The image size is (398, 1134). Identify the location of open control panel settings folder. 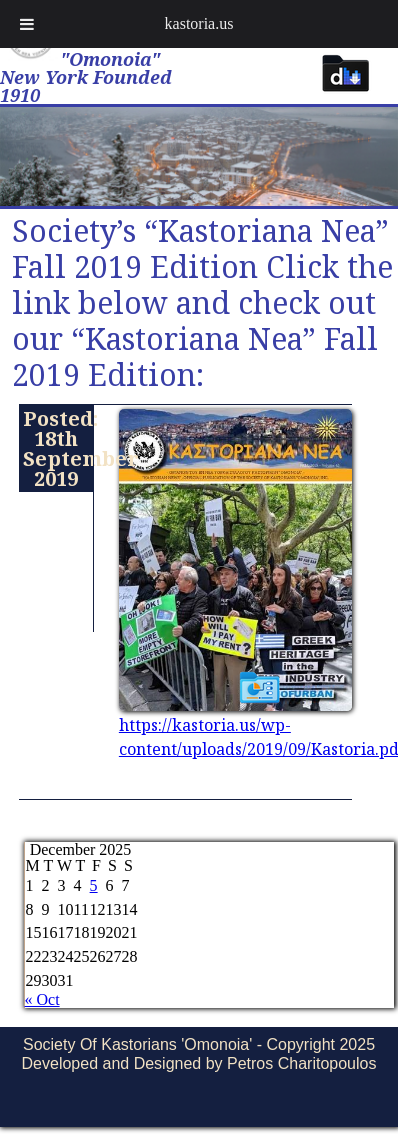
(259, 688).